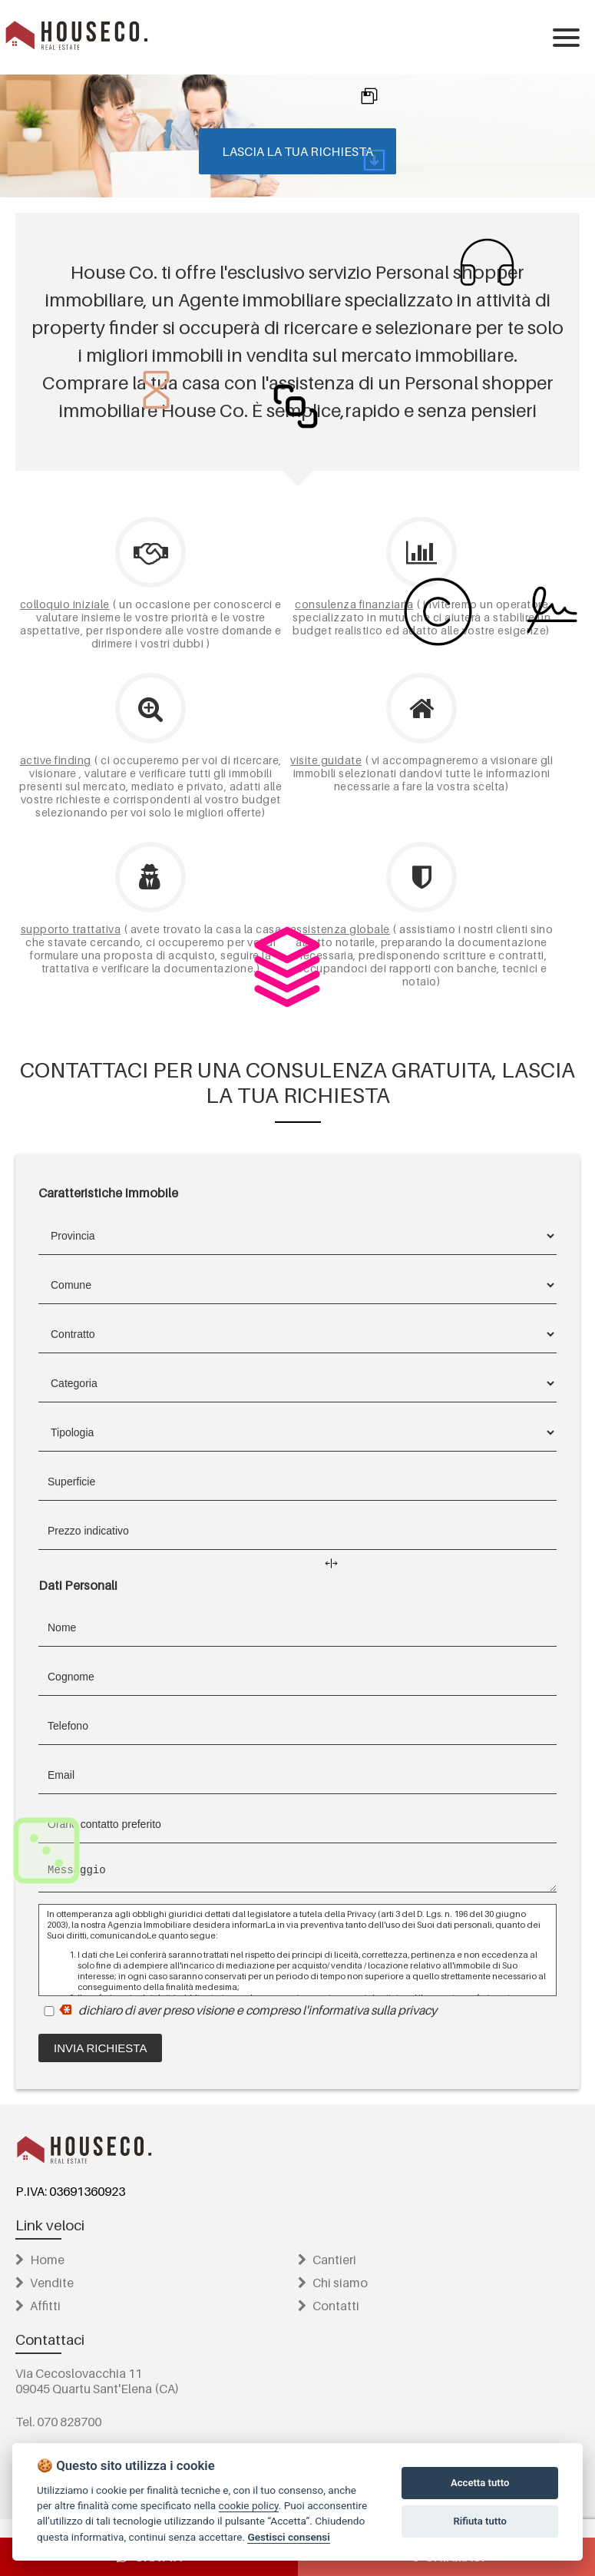  I want to click on roll dice or generate random number, so click(46, 1850).